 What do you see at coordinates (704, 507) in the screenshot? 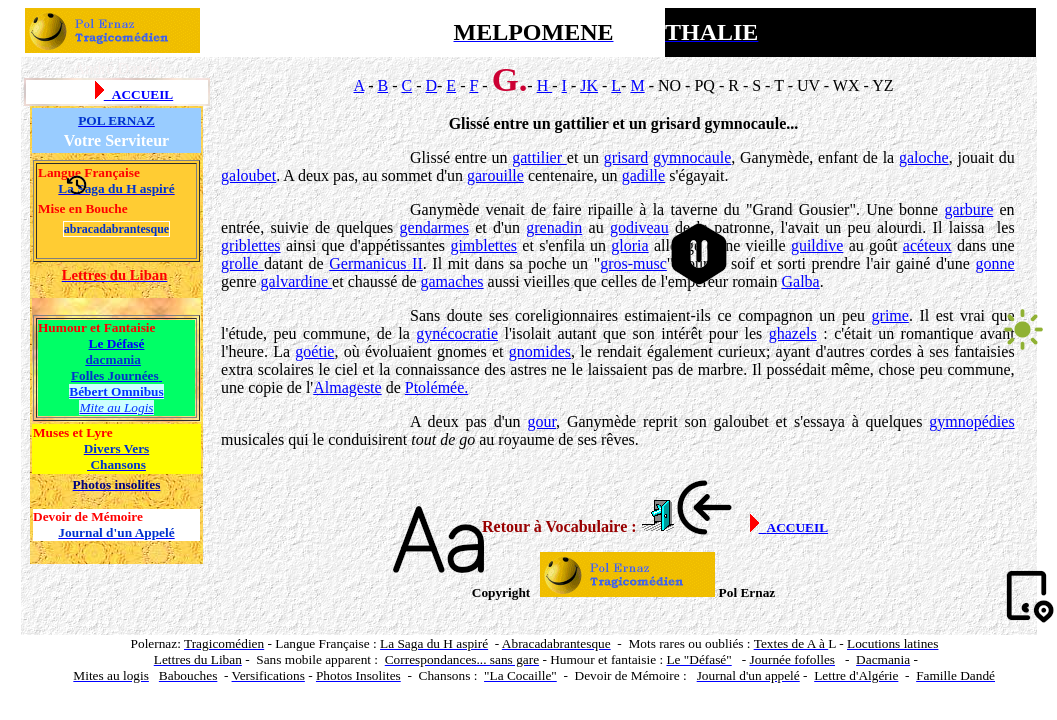
I see `return to previous screen` at bounding box center [704, 507].